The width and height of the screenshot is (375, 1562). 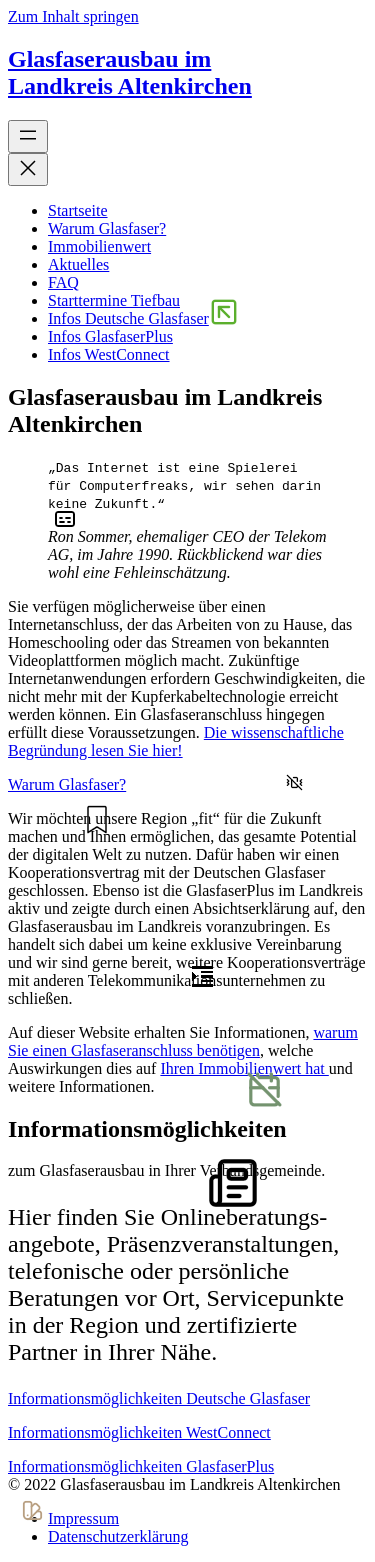 I want to click on browse color palette or theme options, so click(x=32, y=1510).